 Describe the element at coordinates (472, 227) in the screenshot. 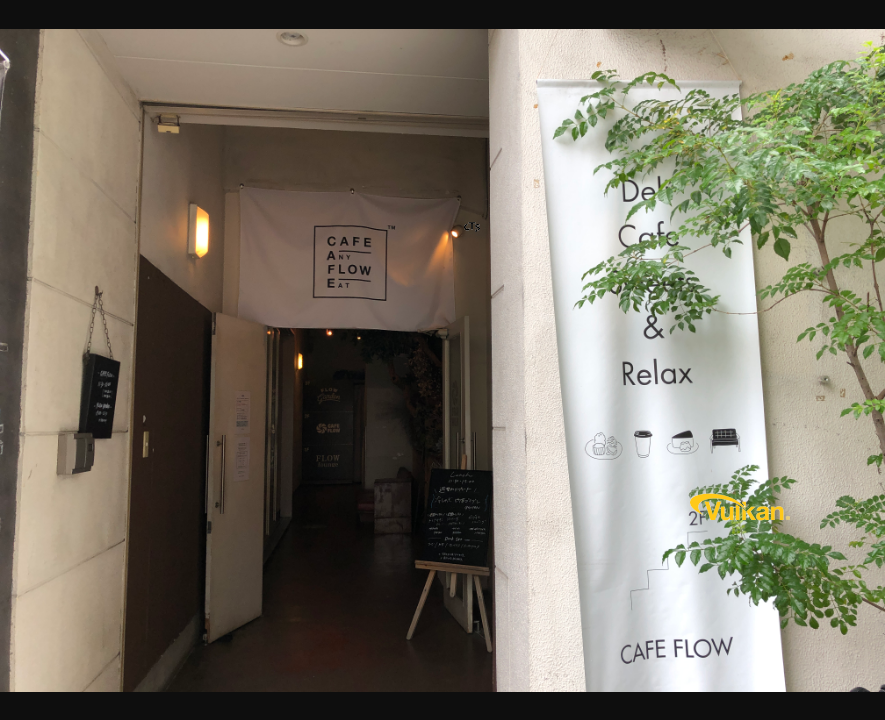

I see `CTS corporation logo` at that location.